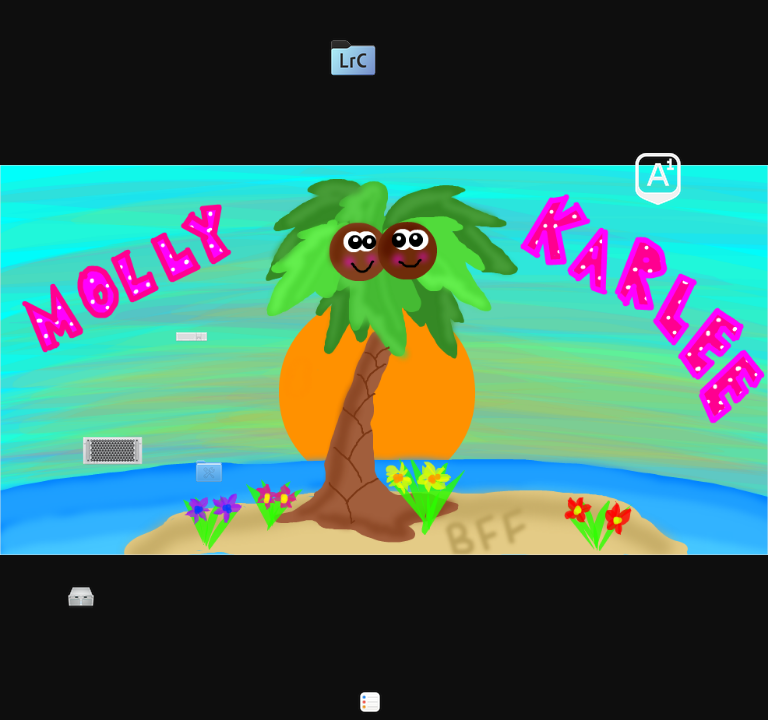  What do you see at coordinates (658, 179) in the screenshot?
I see `indicates active keyboard input mode` at bounding box center [658, 179].